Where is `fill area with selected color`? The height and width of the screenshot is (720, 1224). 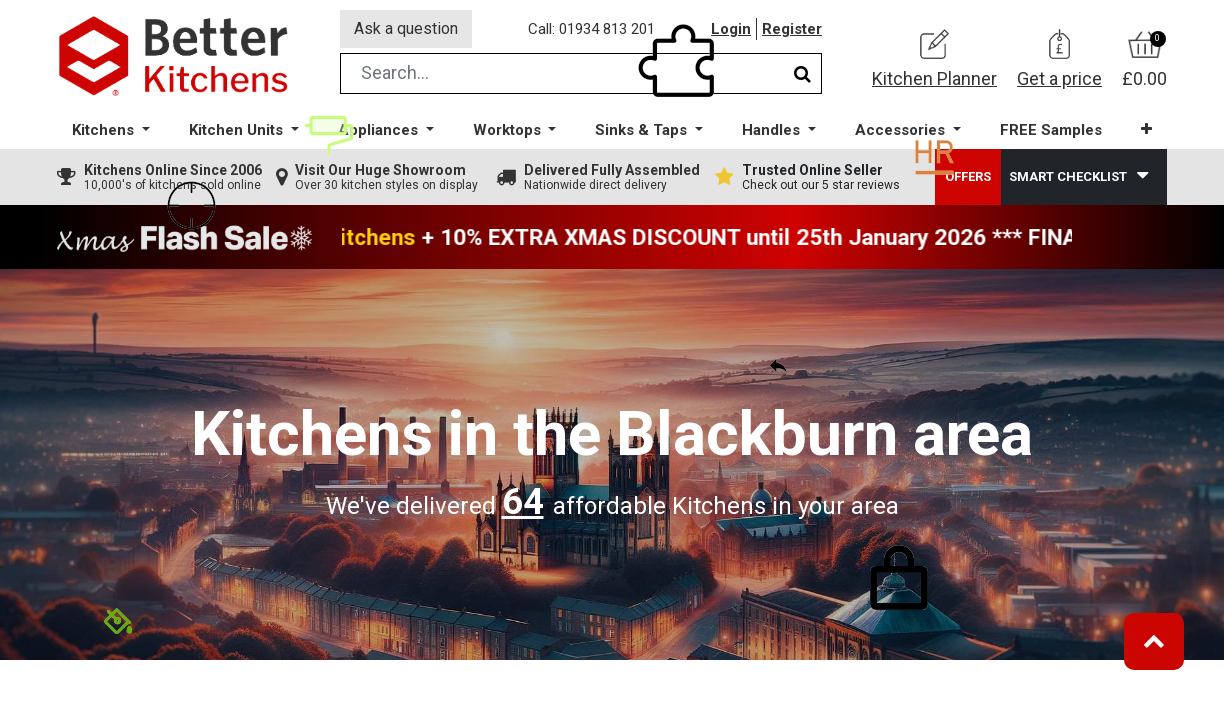
fill area with selected color is located at coordinates (118, 622).